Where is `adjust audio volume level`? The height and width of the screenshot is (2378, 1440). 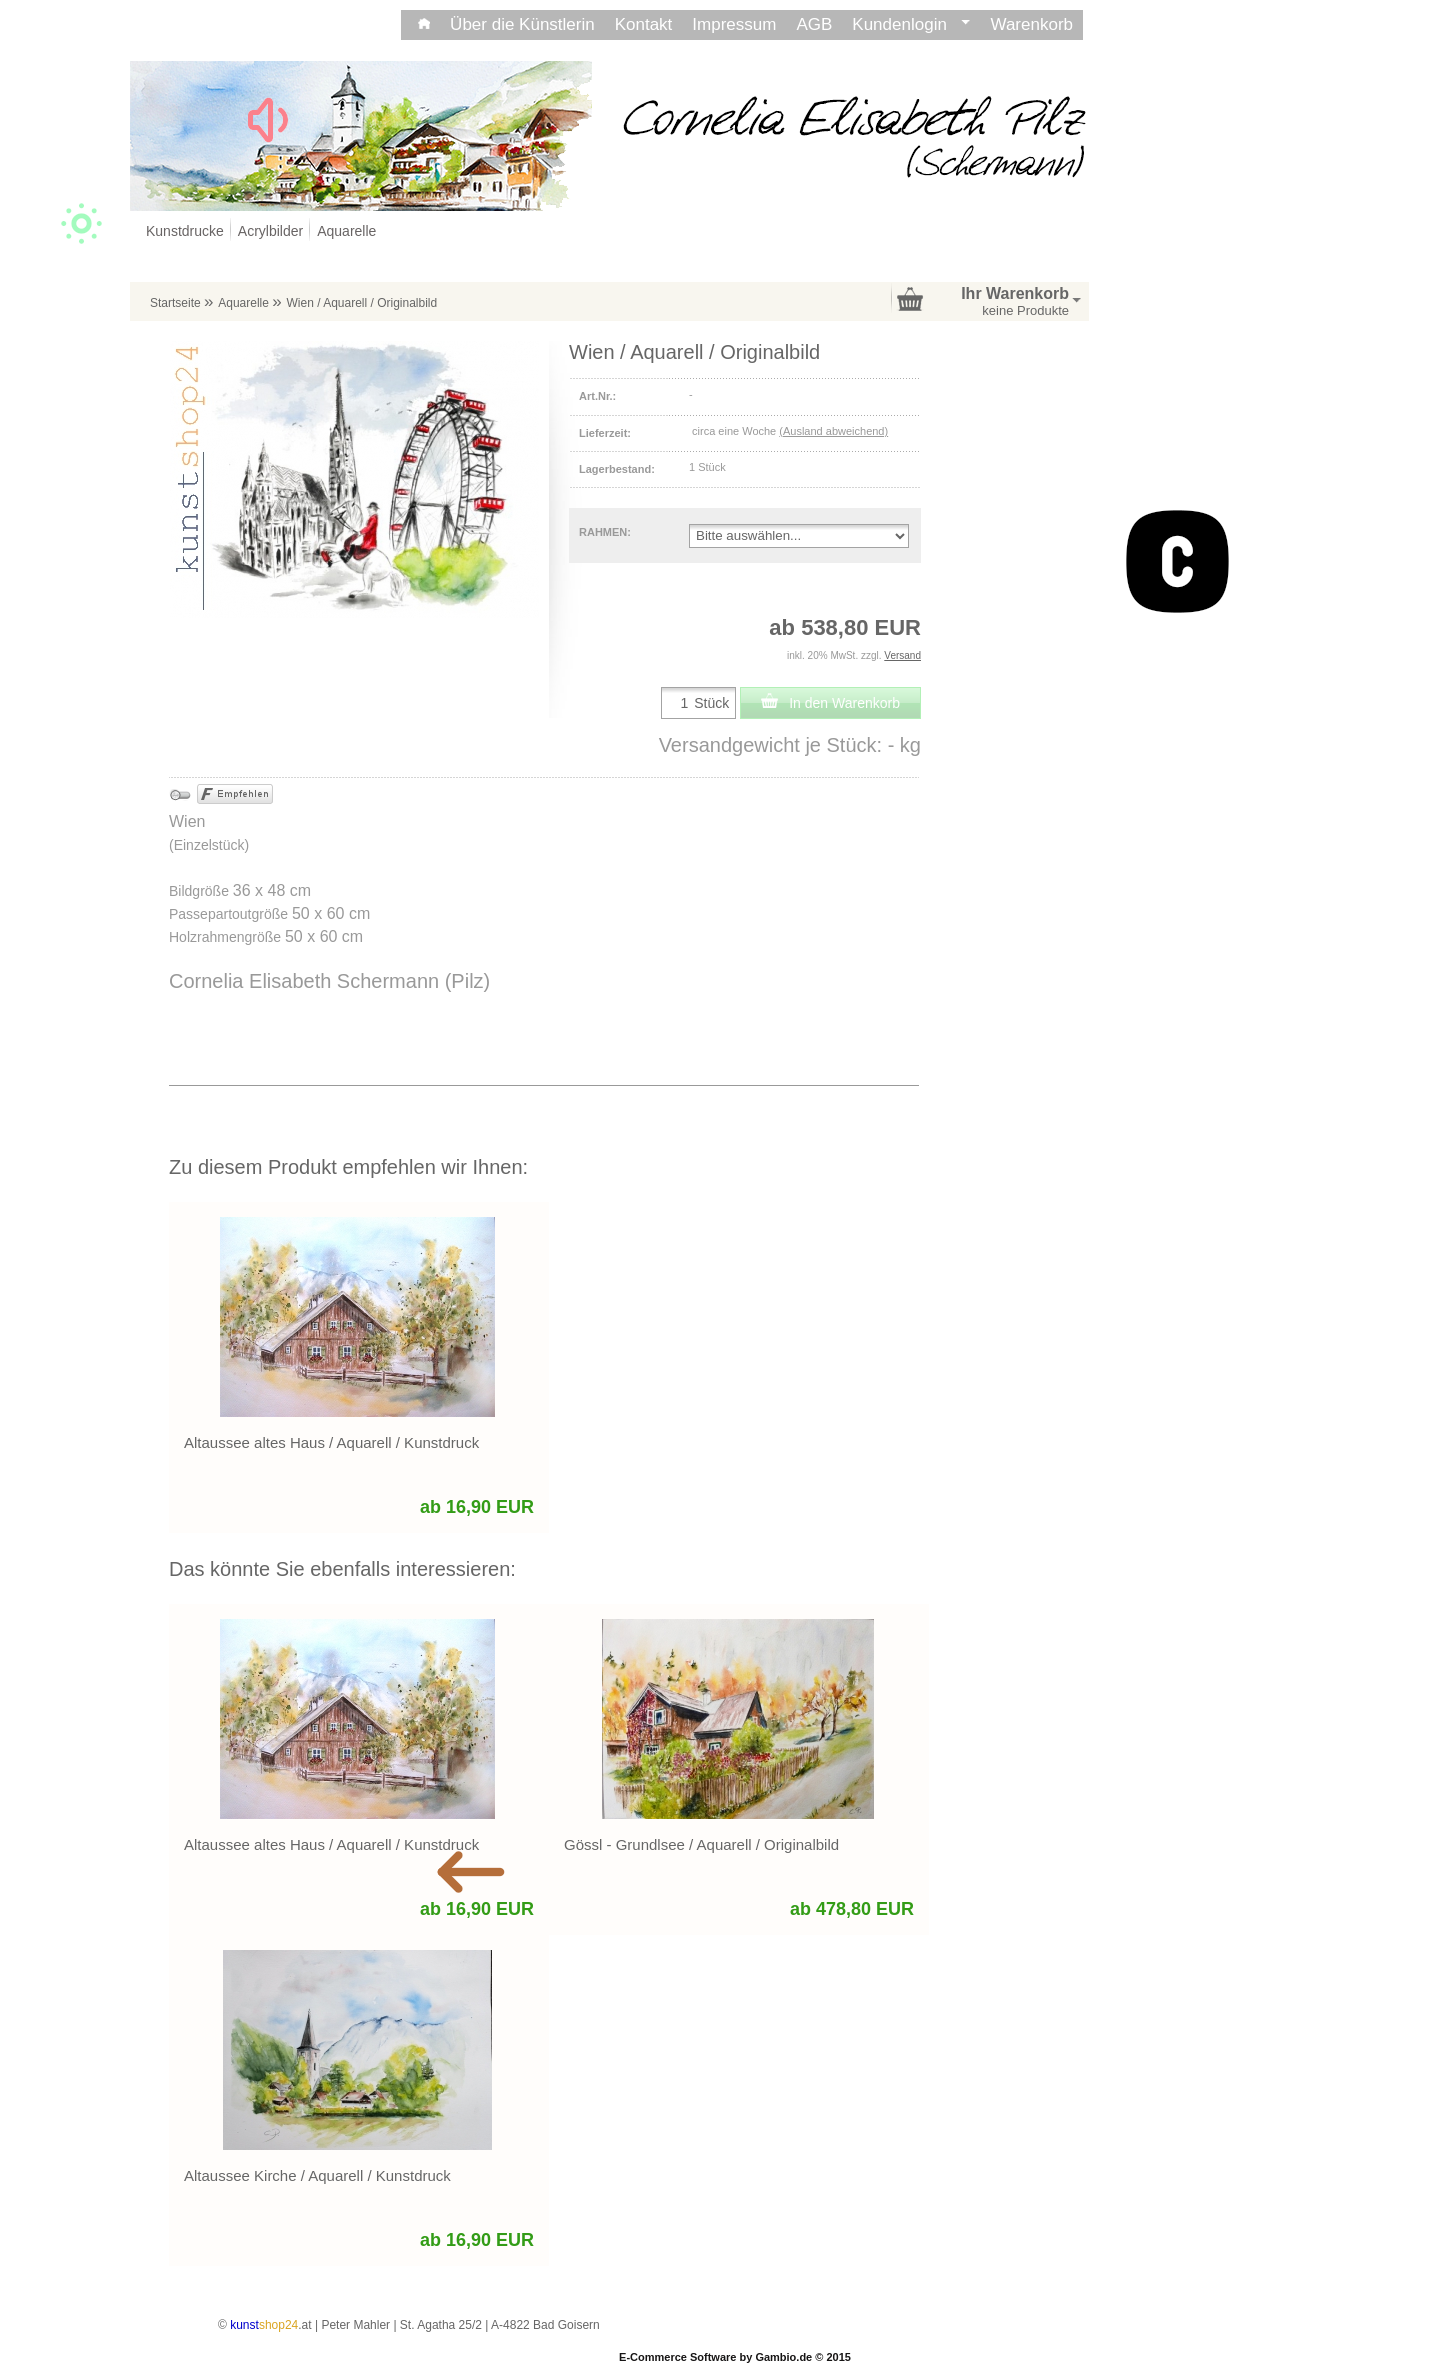 adjust audio volume level is located at coordinates (273, 120).